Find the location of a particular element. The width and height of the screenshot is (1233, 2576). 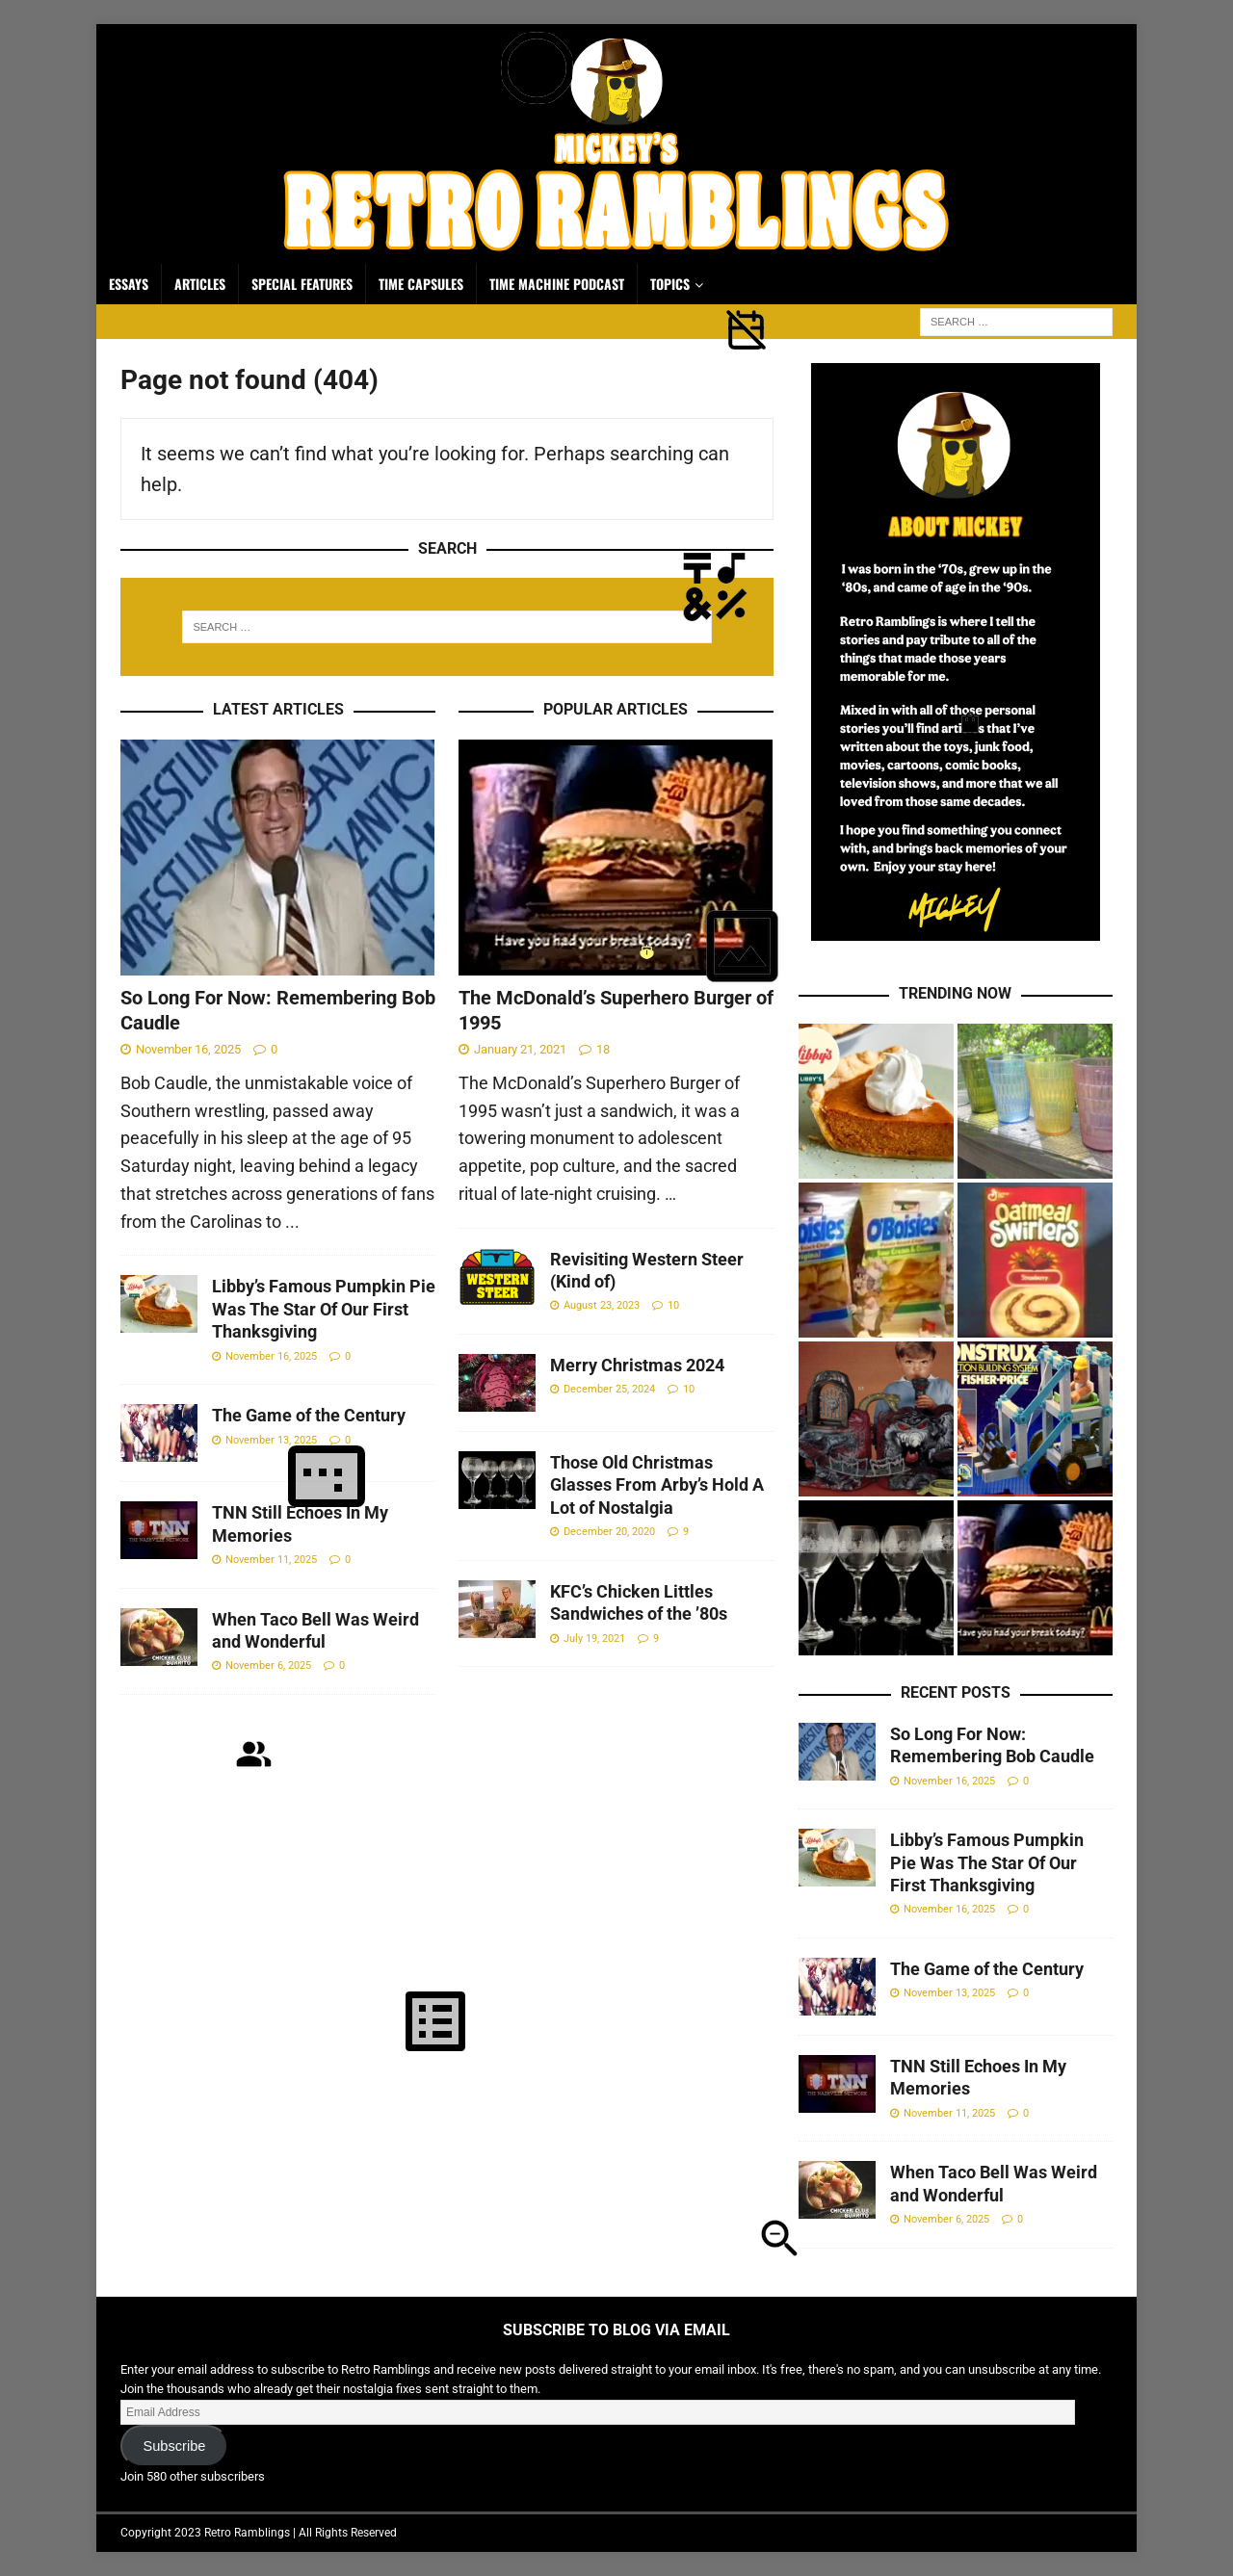

view your shopping cart is located at coordinates (970, 722).